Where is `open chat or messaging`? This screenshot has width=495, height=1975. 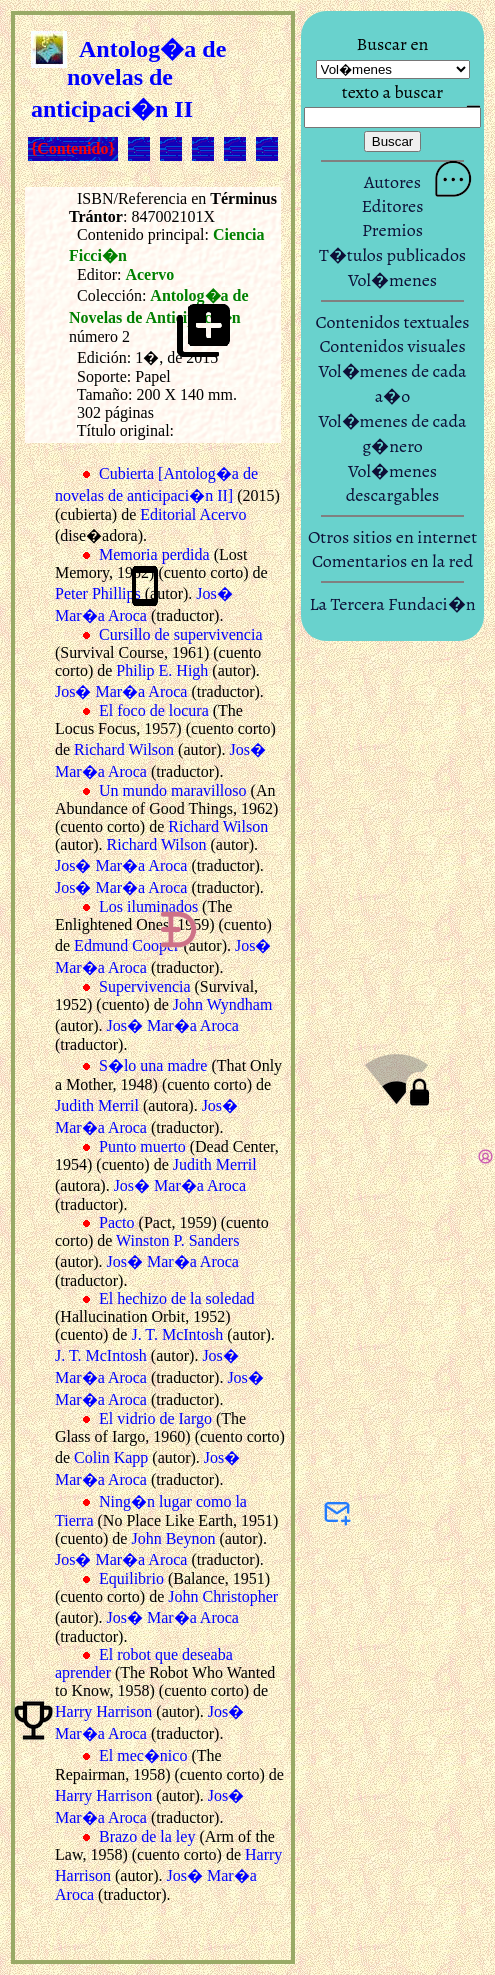
open chat or messaging is located at coordinates (452, 179).